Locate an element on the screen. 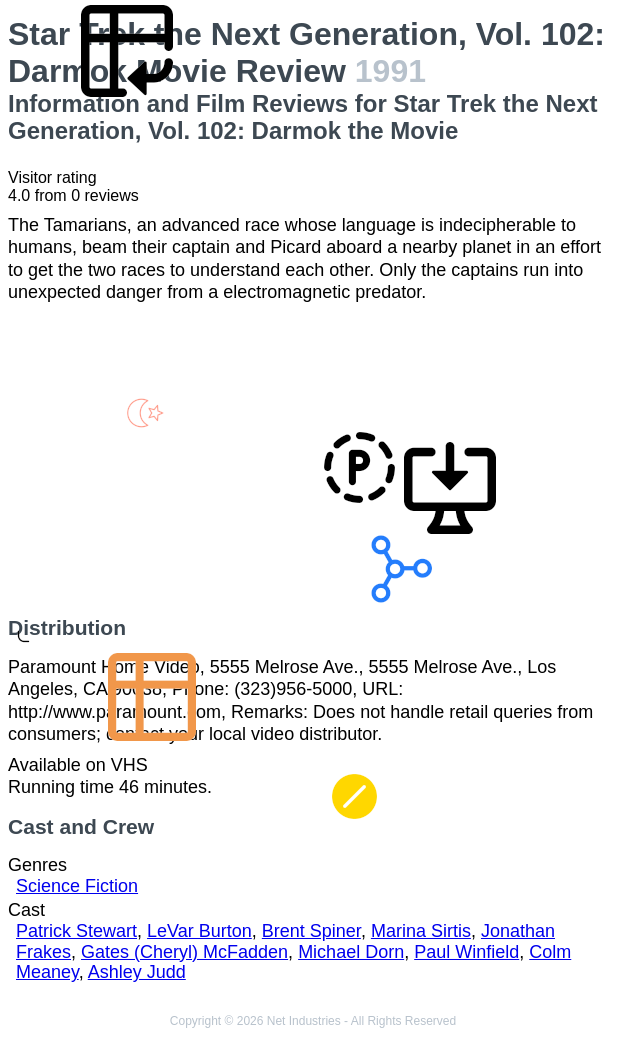  download to desktop is located at coordinates (450, 488).